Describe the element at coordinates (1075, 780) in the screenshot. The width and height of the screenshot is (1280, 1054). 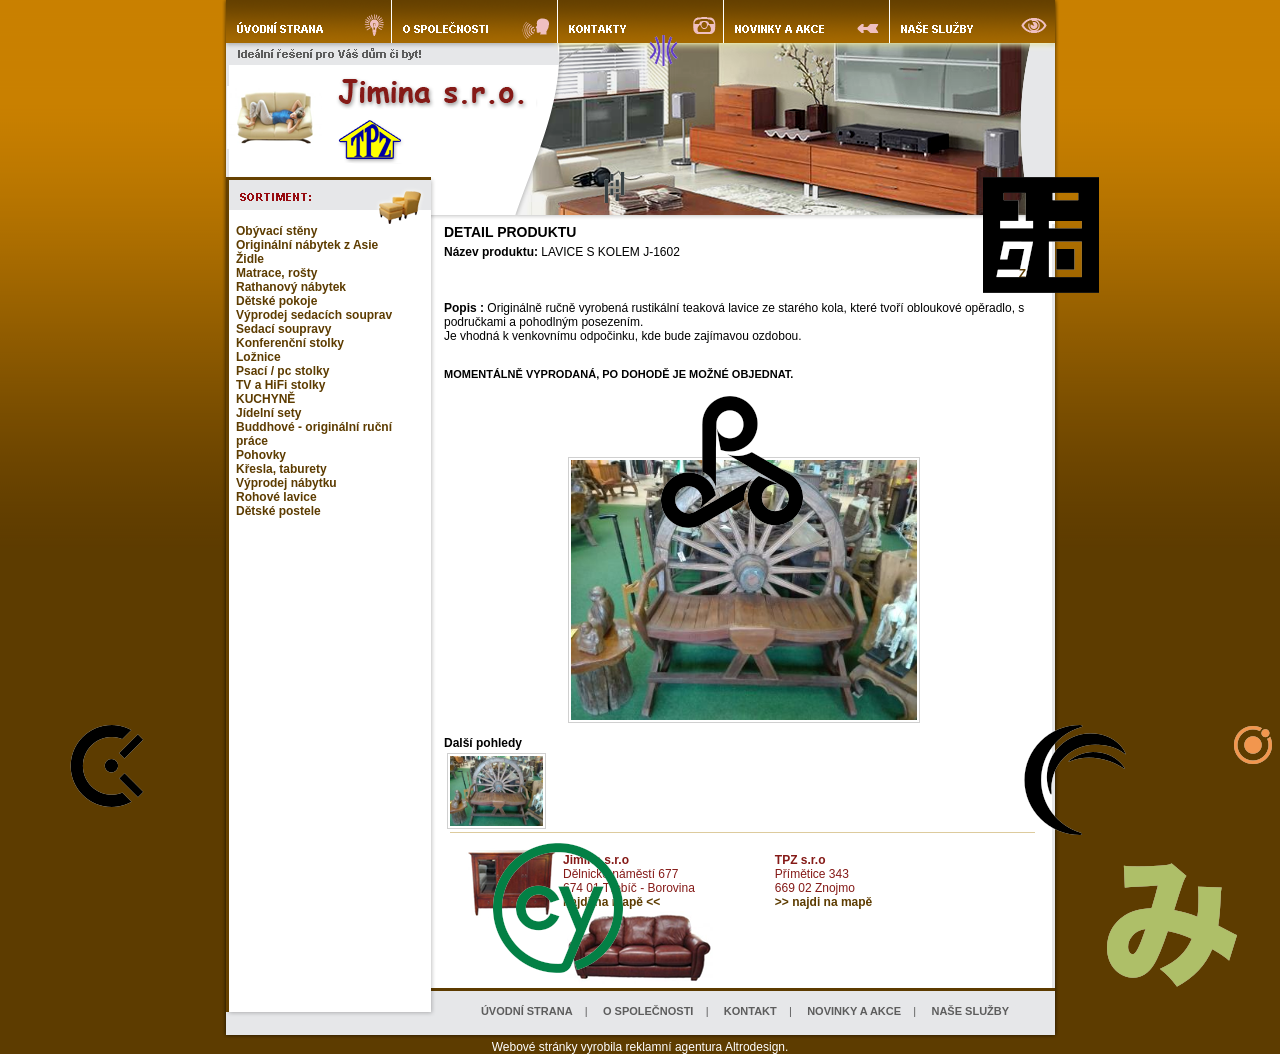
I see `akamai technologies company logo` at that location.